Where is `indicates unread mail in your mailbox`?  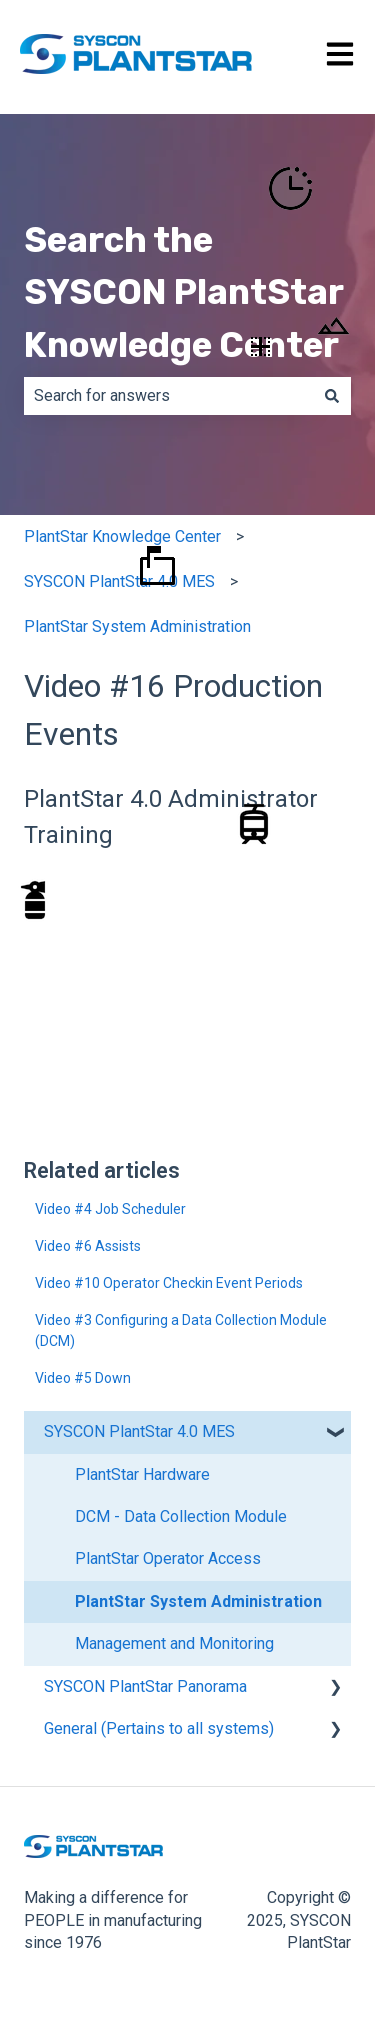
indicates unread mail in your mailbox is located at coordinates (157, 567).